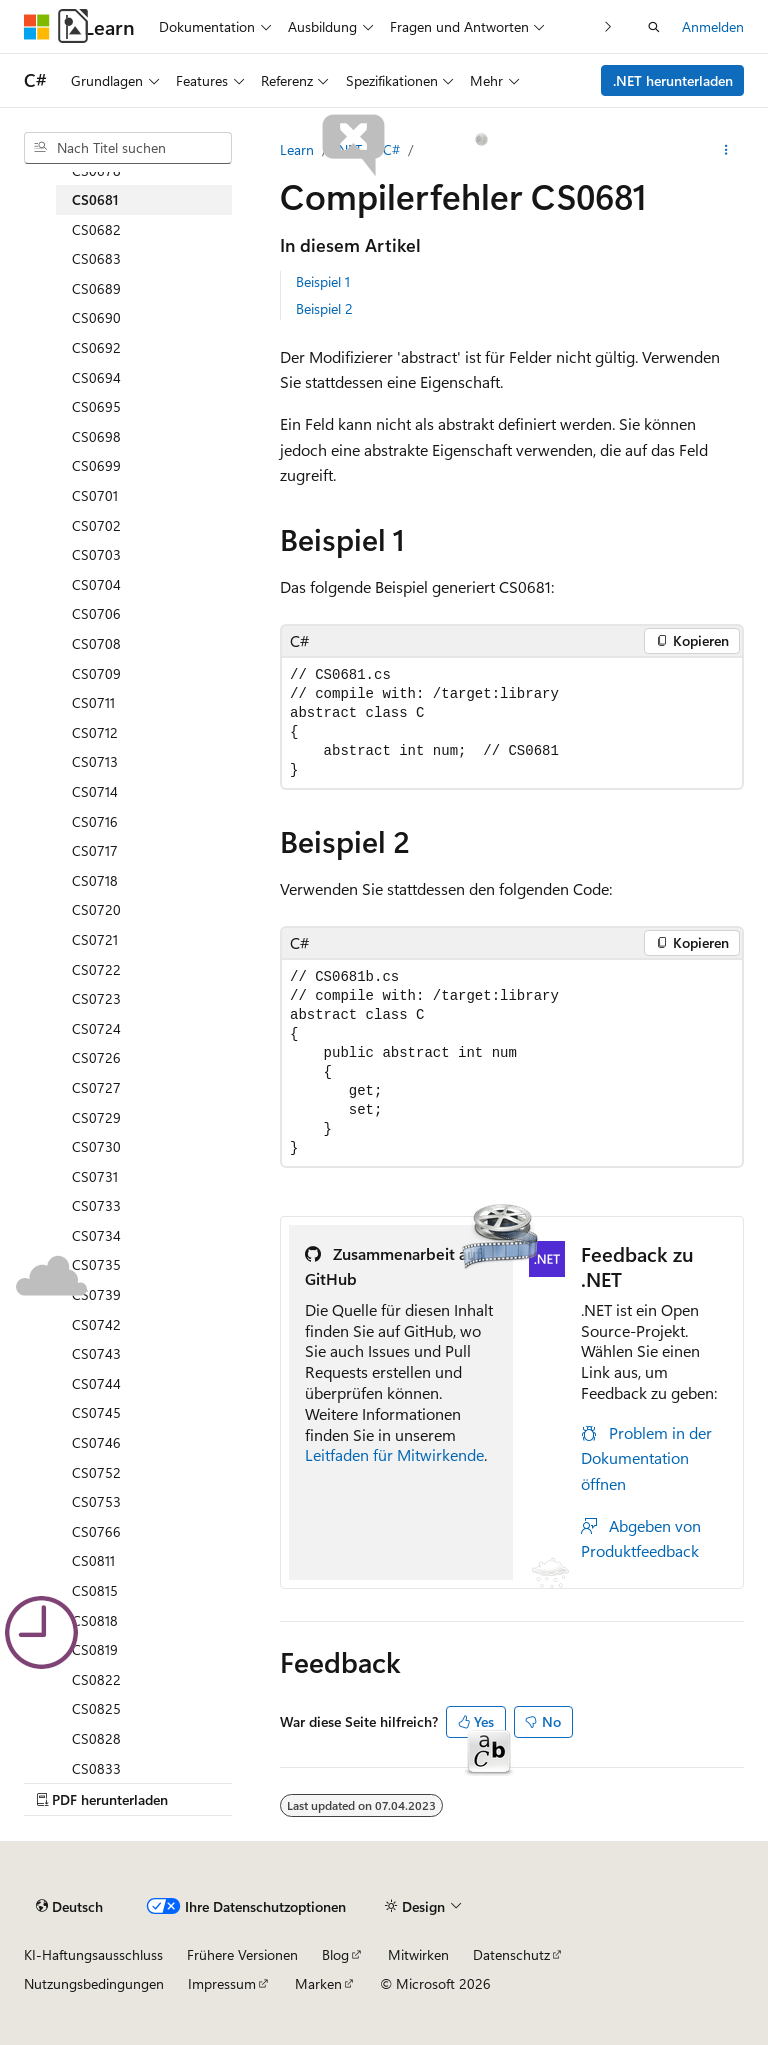  I want to click on indicates snowy weather conditions, so click(550, 1569).